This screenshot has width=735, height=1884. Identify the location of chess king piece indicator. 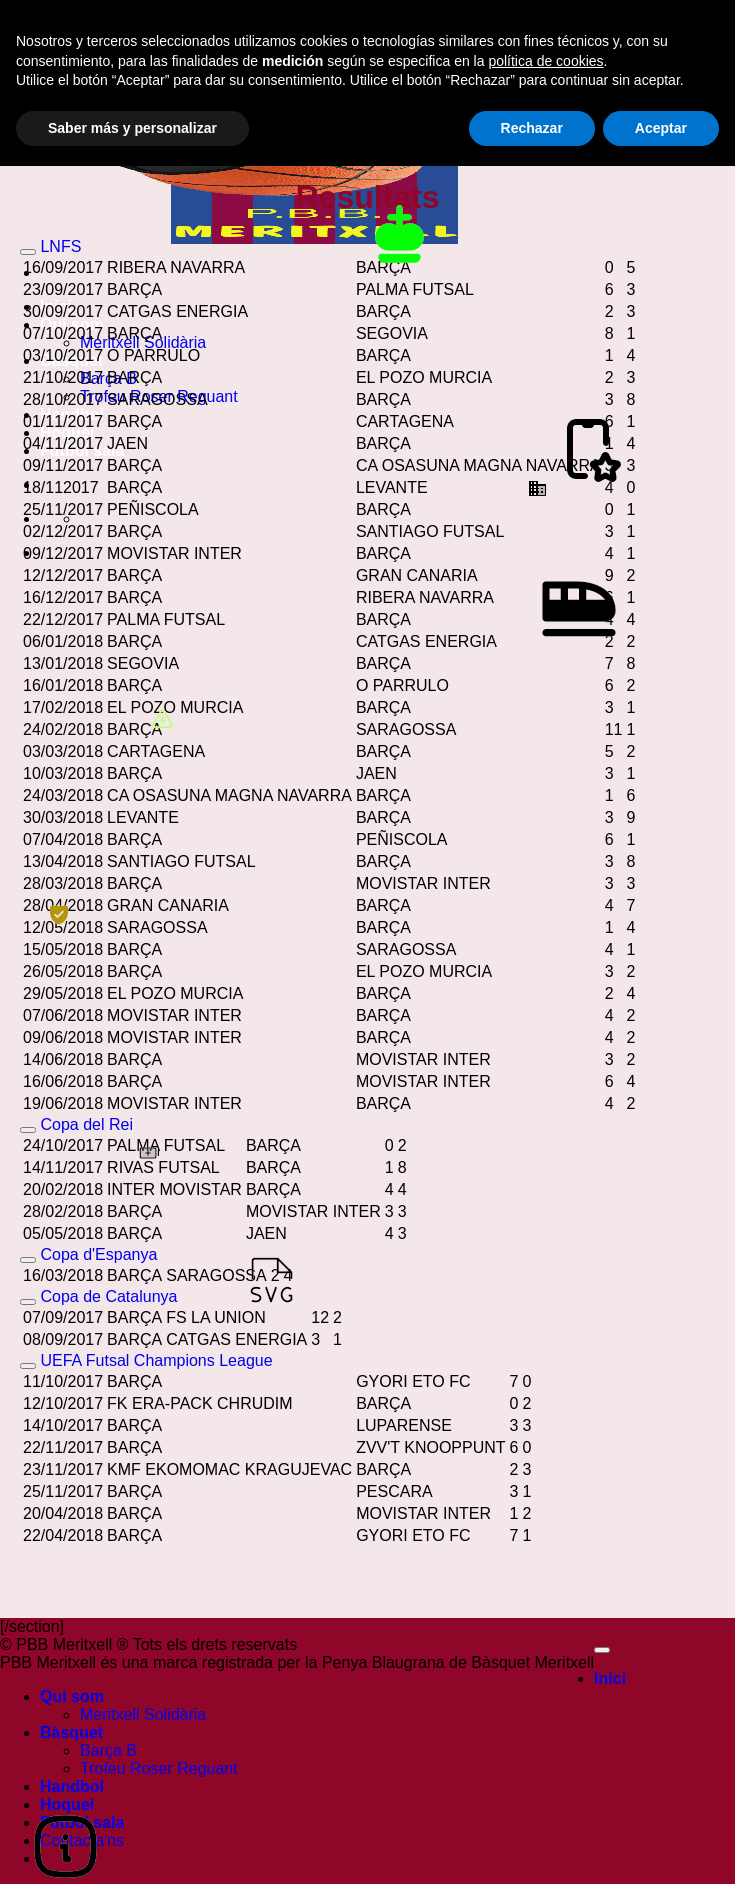
(399, 235).